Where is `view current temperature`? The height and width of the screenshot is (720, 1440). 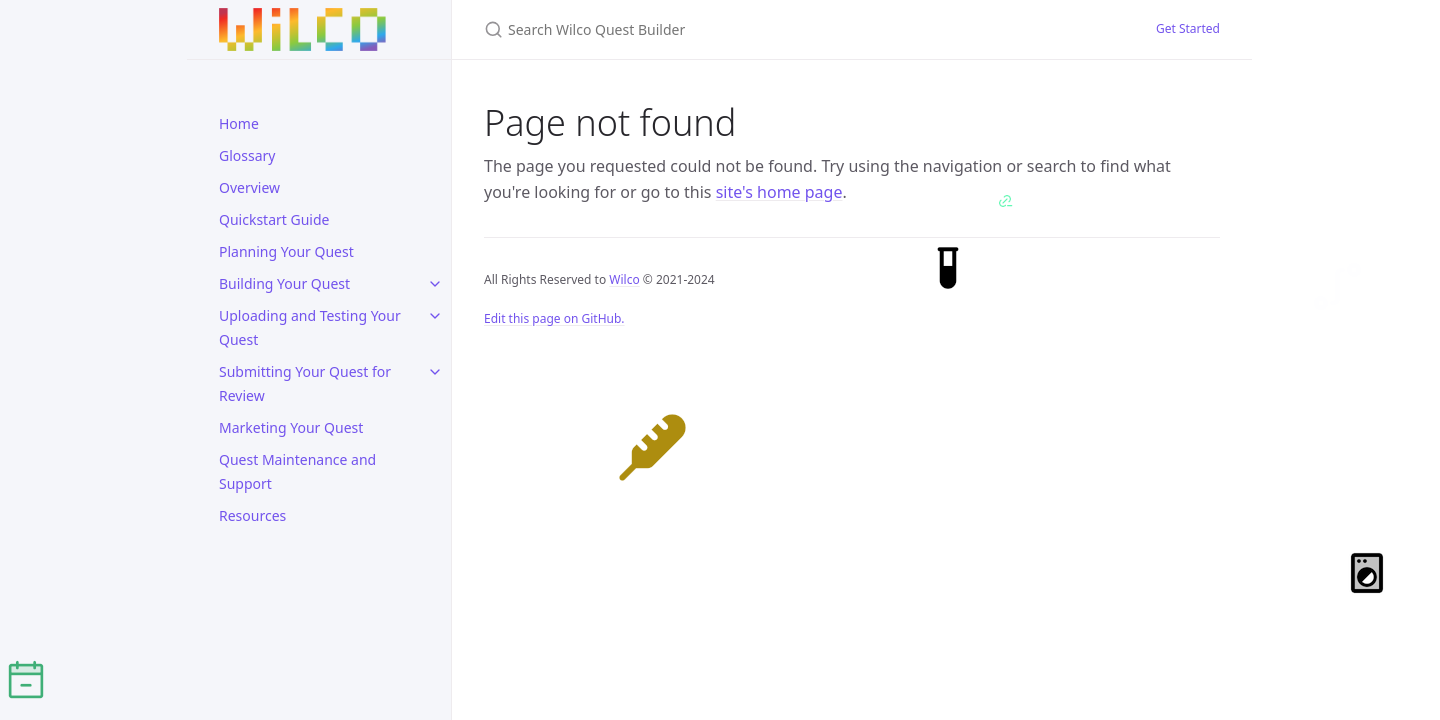 view current temperature is located at coordinates (652, 447).